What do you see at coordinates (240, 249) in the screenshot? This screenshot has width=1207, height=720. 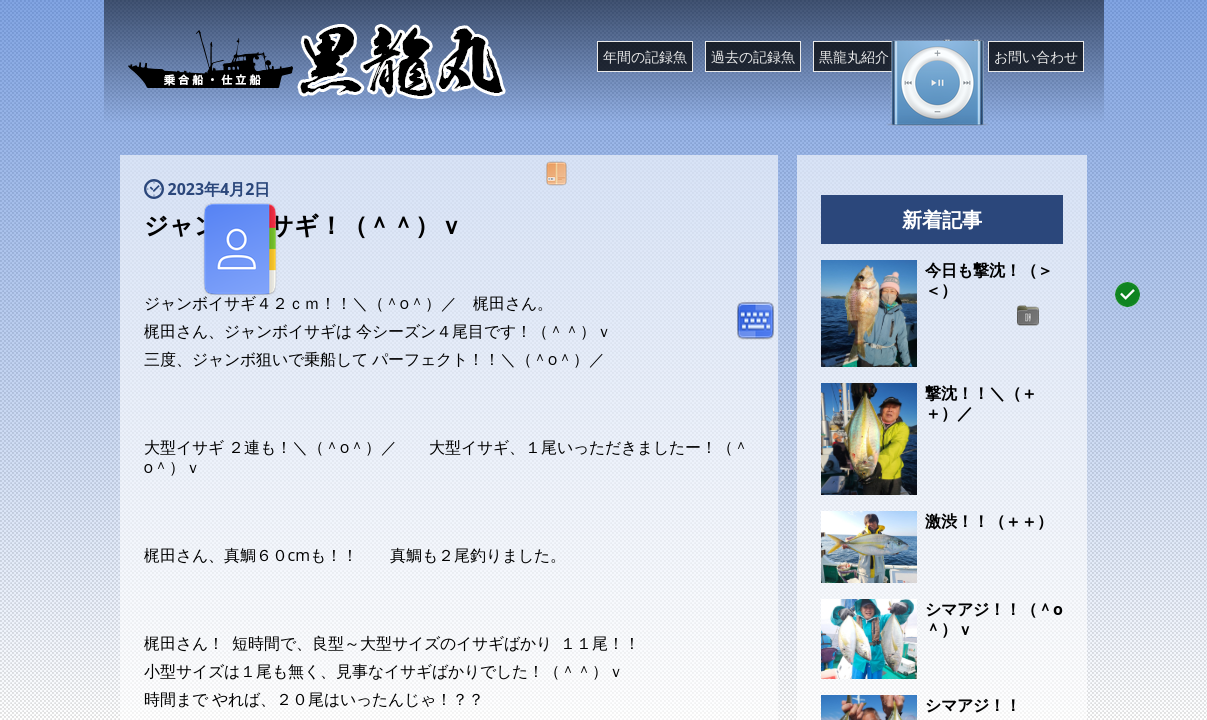 I see `open the contacts app` at bounding box center [240, 249].